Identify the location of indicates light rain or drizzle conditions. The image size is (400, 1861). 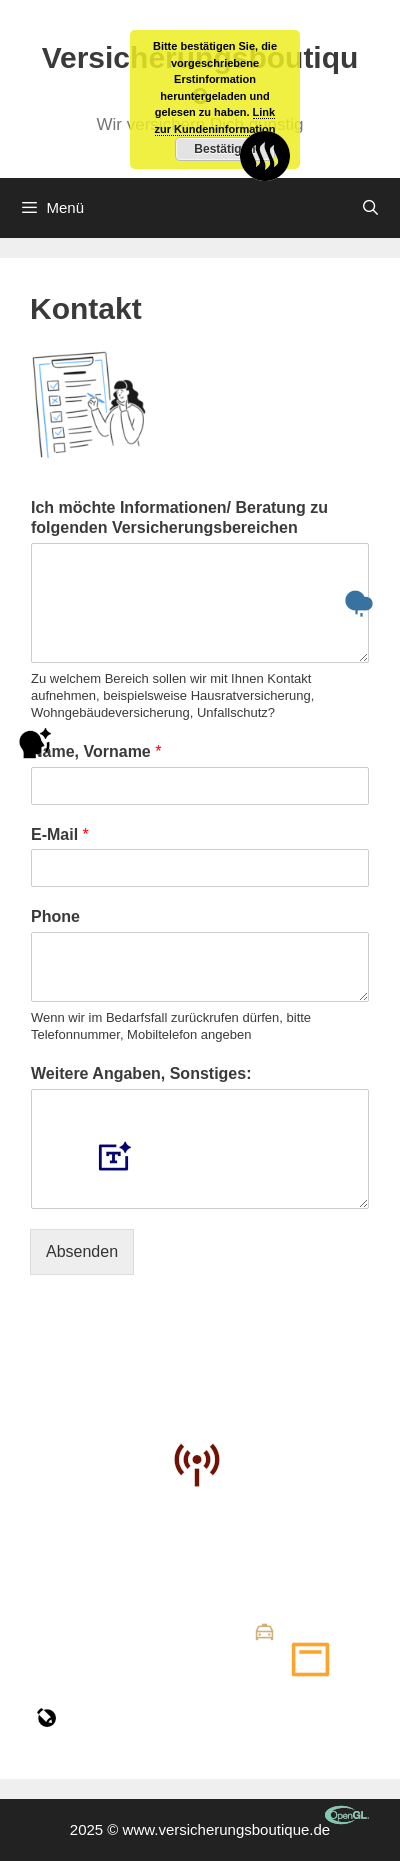
(359, 603).